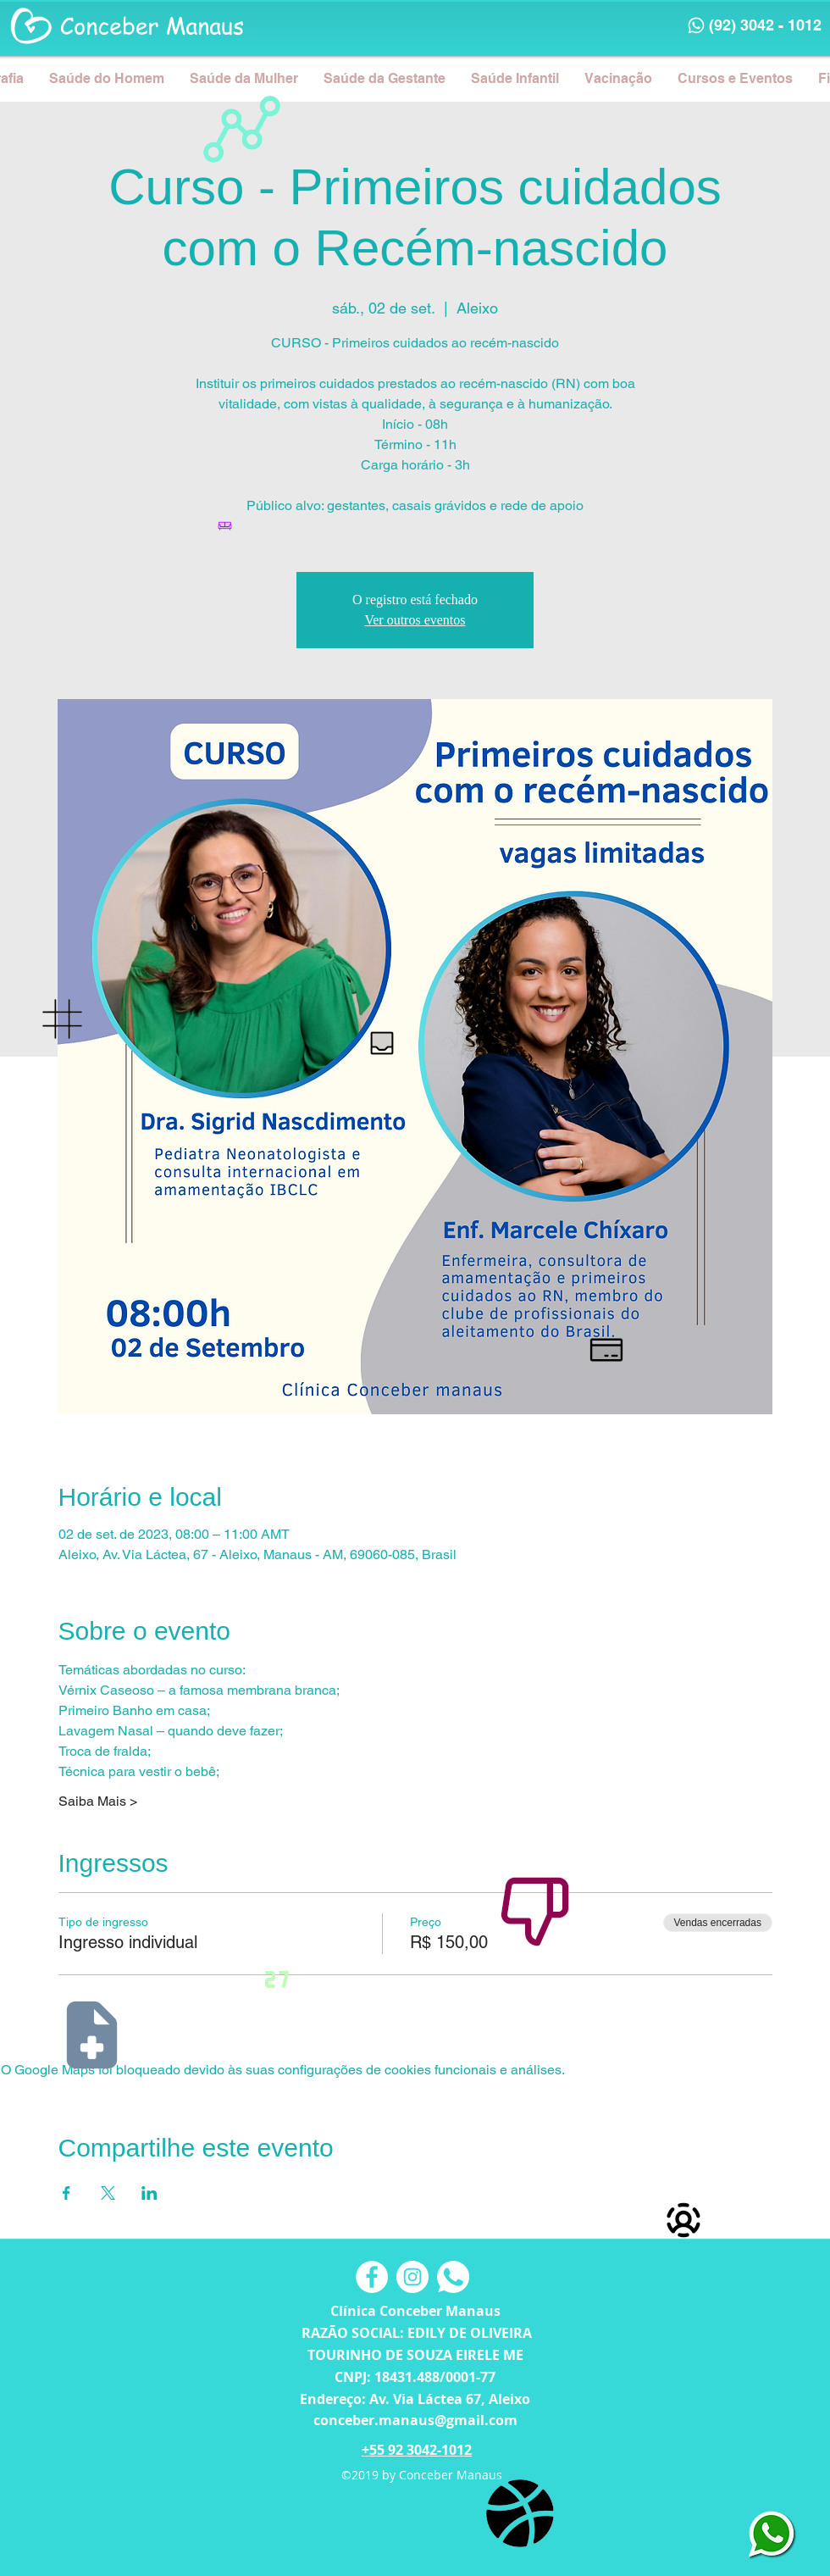 This screenshot has width=830, height=2576. Describe the element at coordinates (241, 129) in the screenshot. I see `view connected data points or nodes` at that location.